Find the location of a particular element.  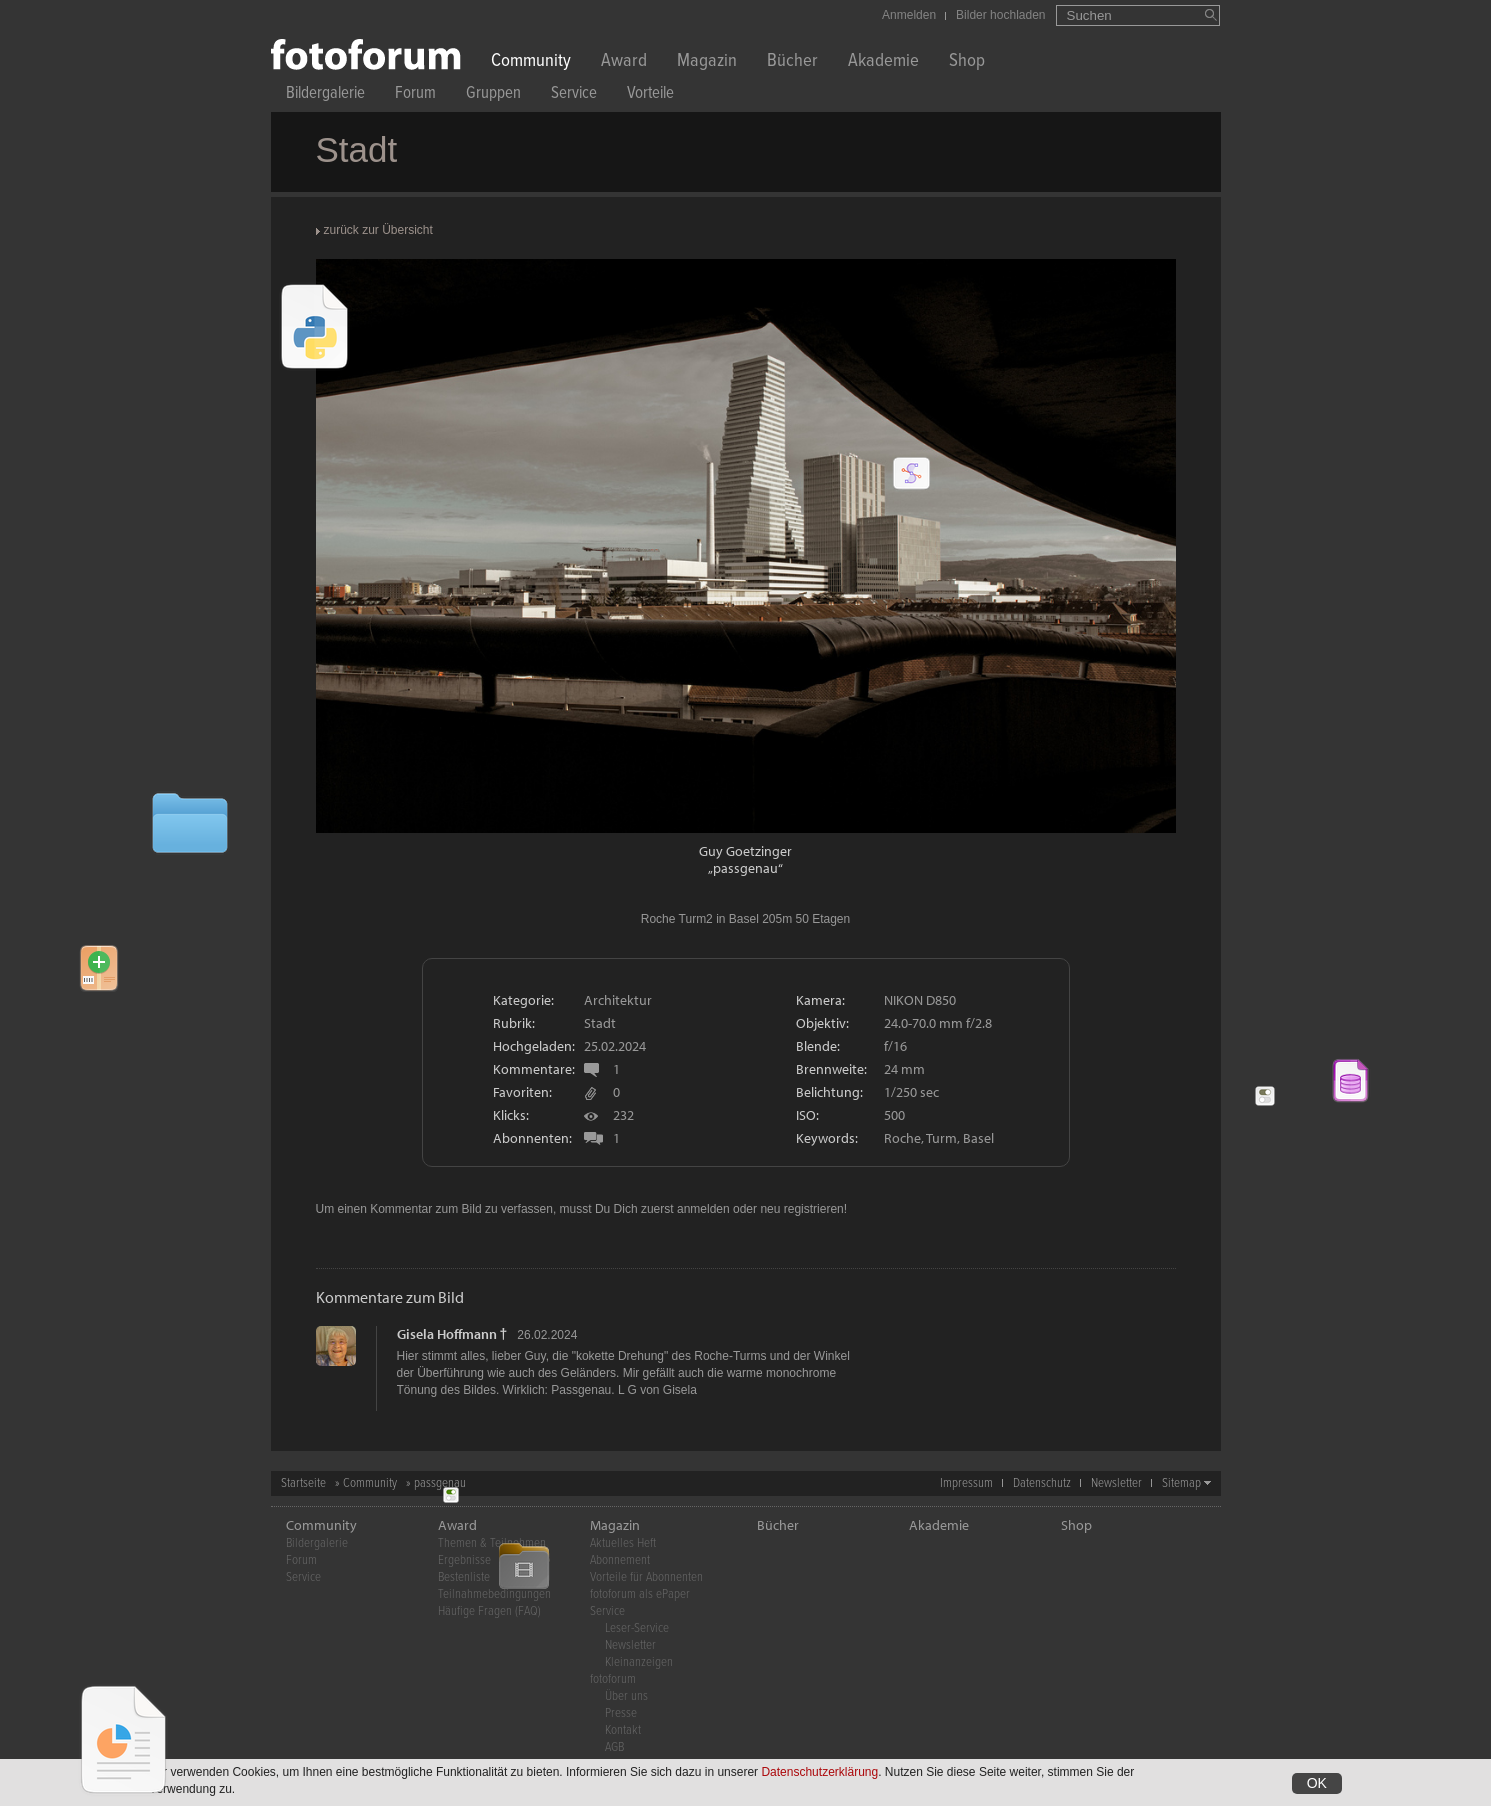

open gnome tweaks application is located at coordinates (451, 1495).